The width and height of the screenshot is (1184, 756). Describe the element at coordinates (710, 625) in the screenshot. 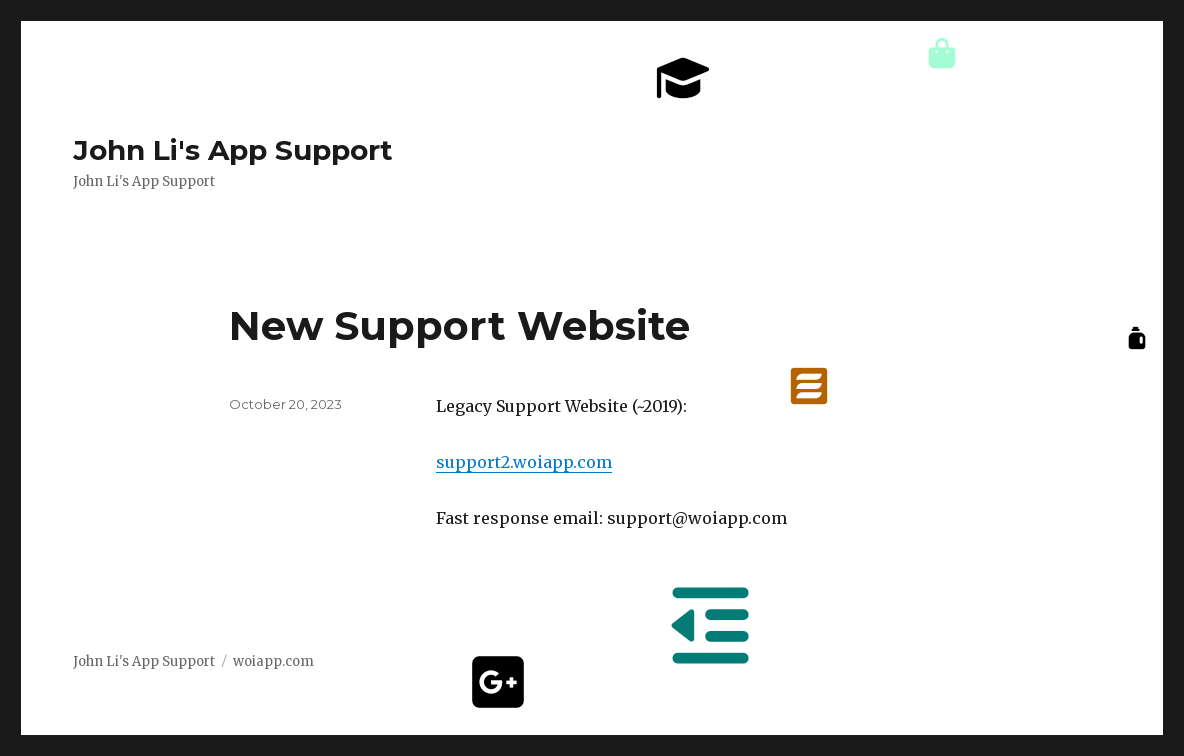

I see `decrease text indentation` at that location.